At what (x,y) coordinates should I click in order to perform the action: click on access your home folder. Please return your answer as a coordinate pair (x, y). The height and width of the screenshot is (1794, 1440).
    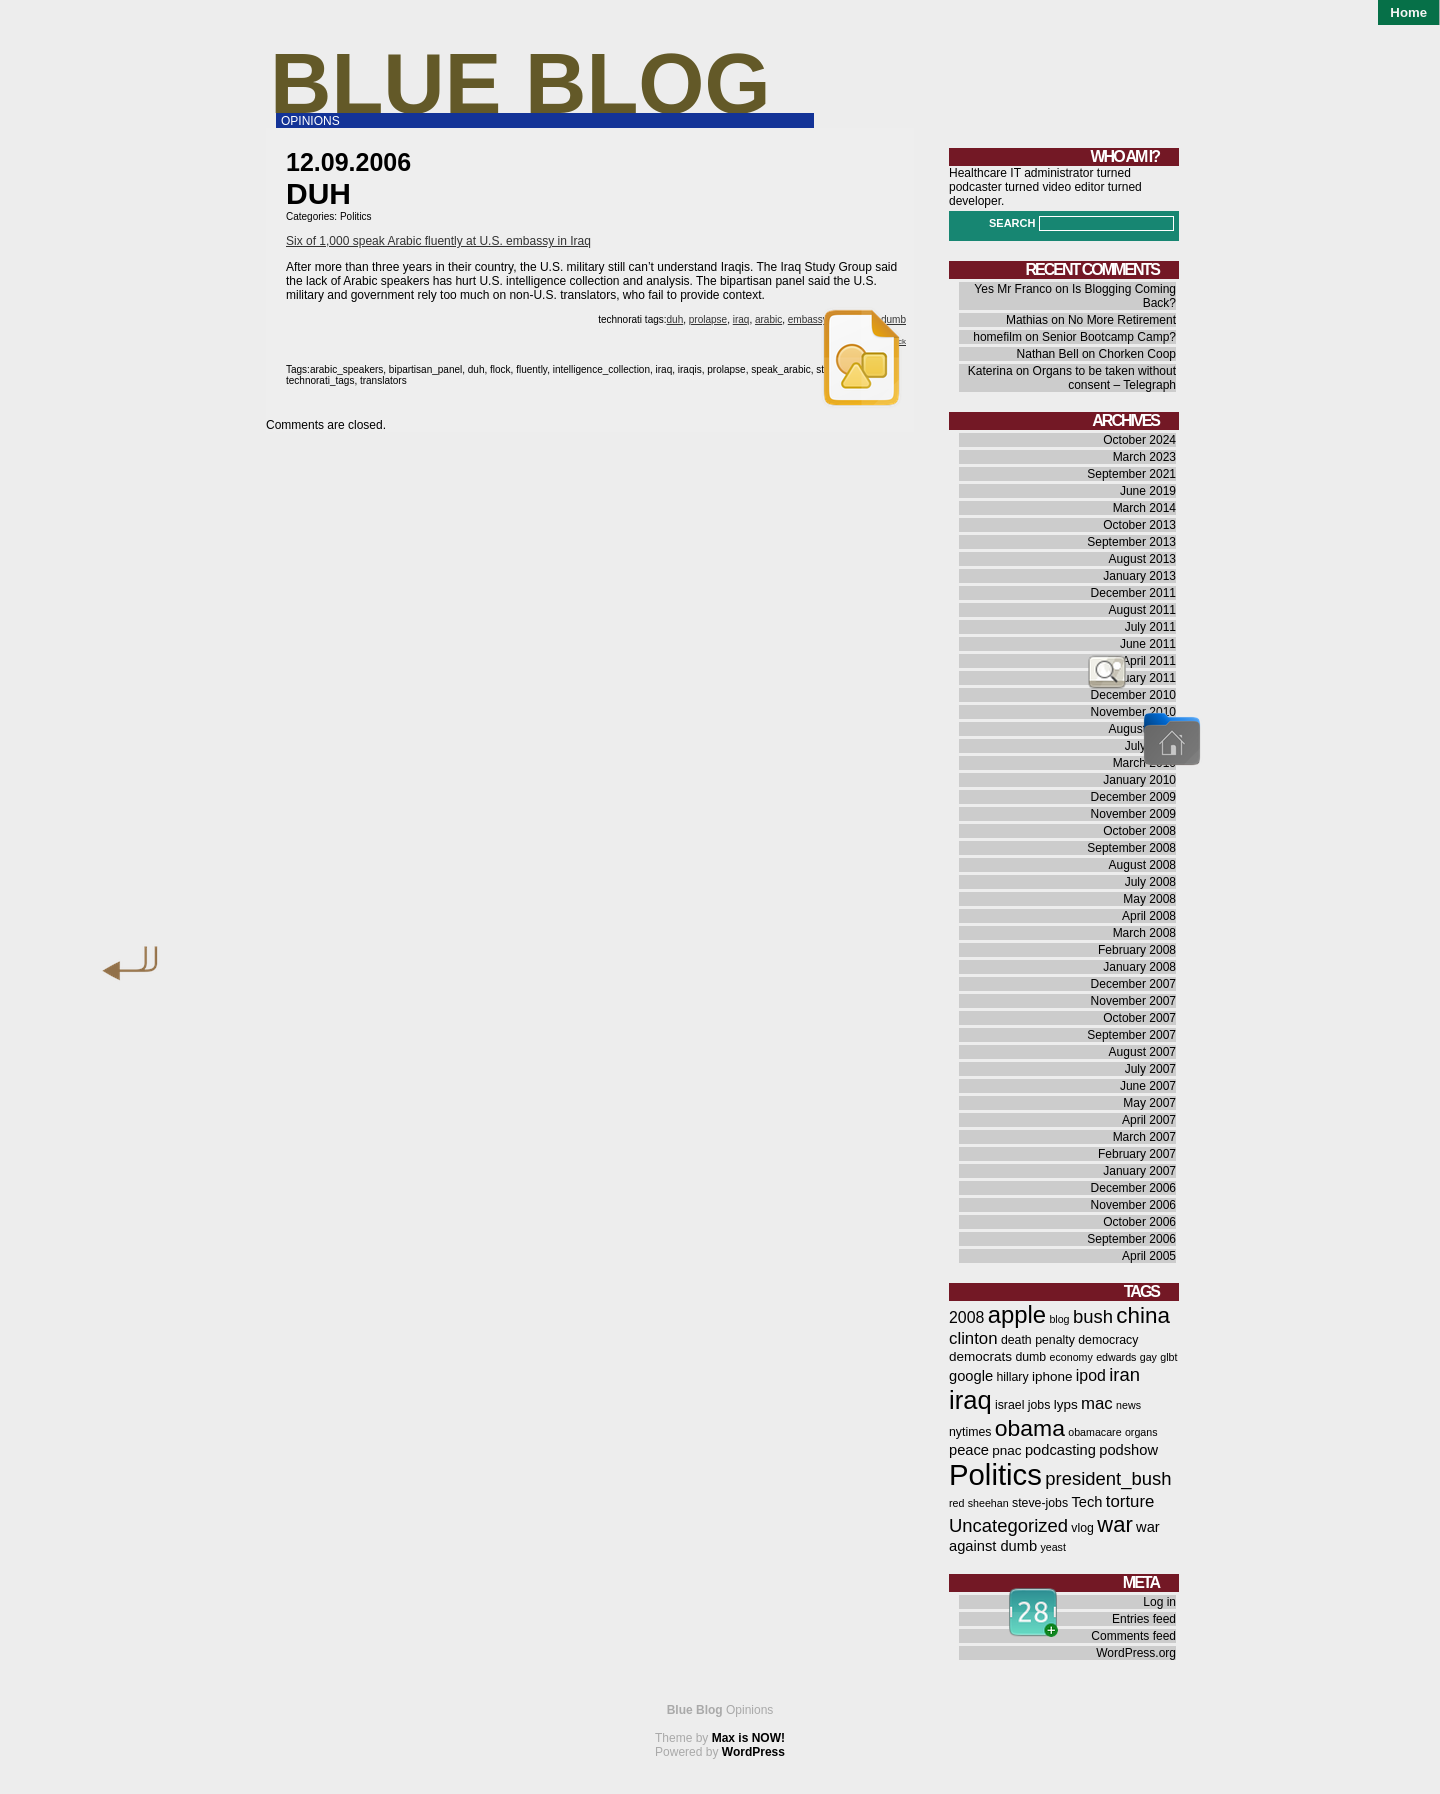
    Looking at the image, I should click on (1172, 739).